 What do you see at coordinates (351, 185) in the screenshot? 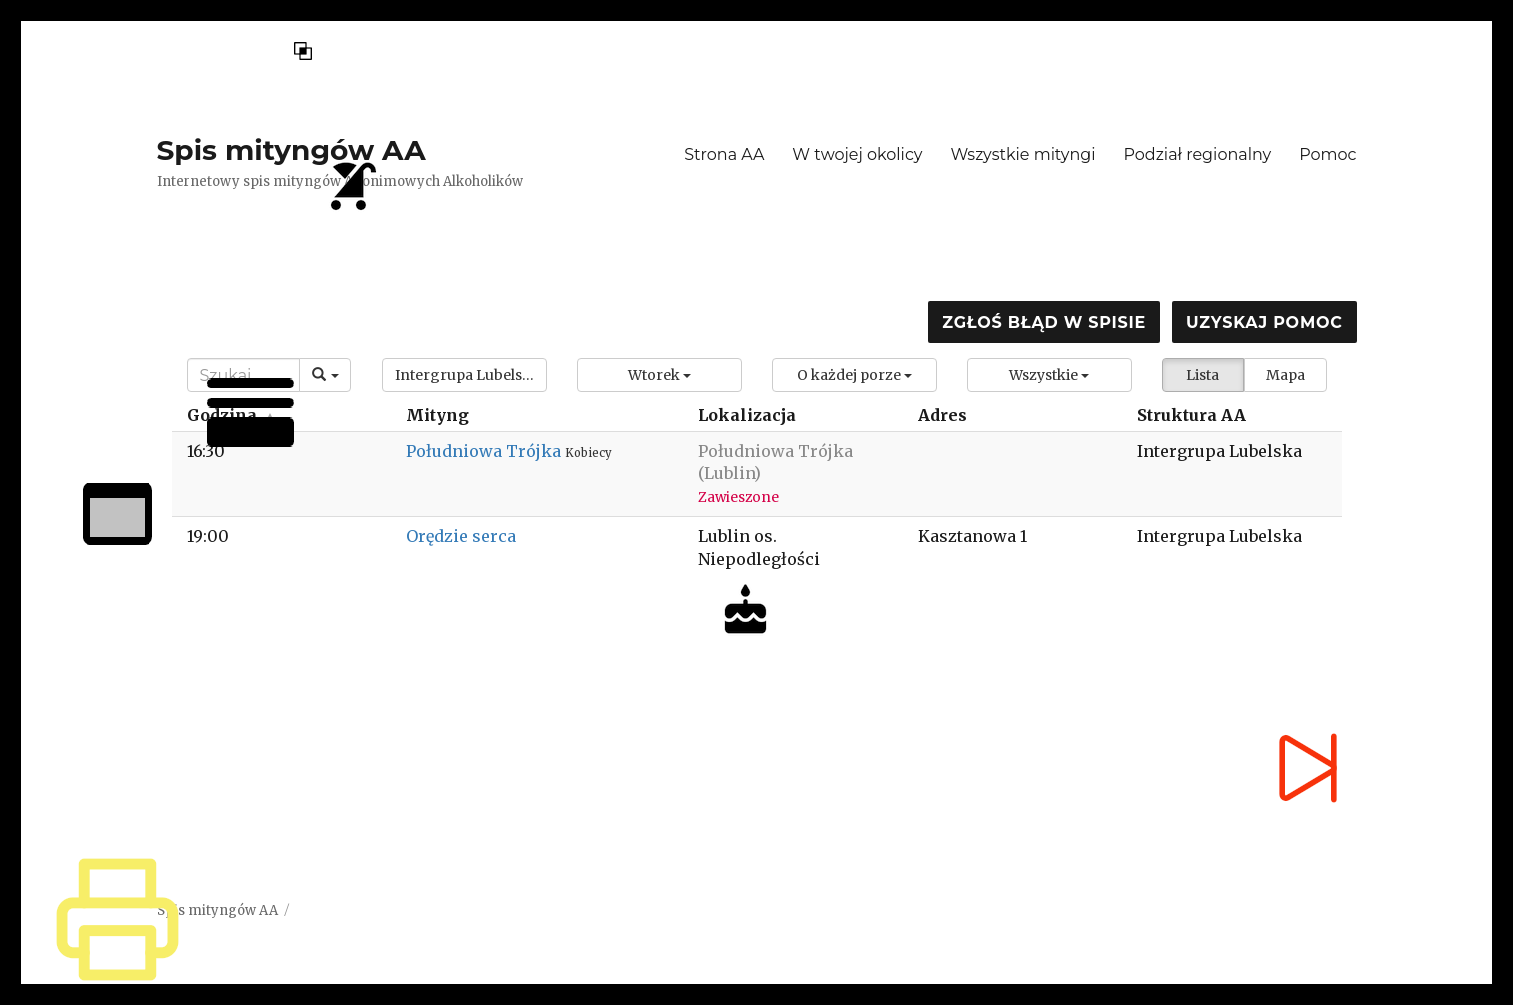
I see `indicates stroller-friendly or family amenities available` at bounding box center [351, 185].